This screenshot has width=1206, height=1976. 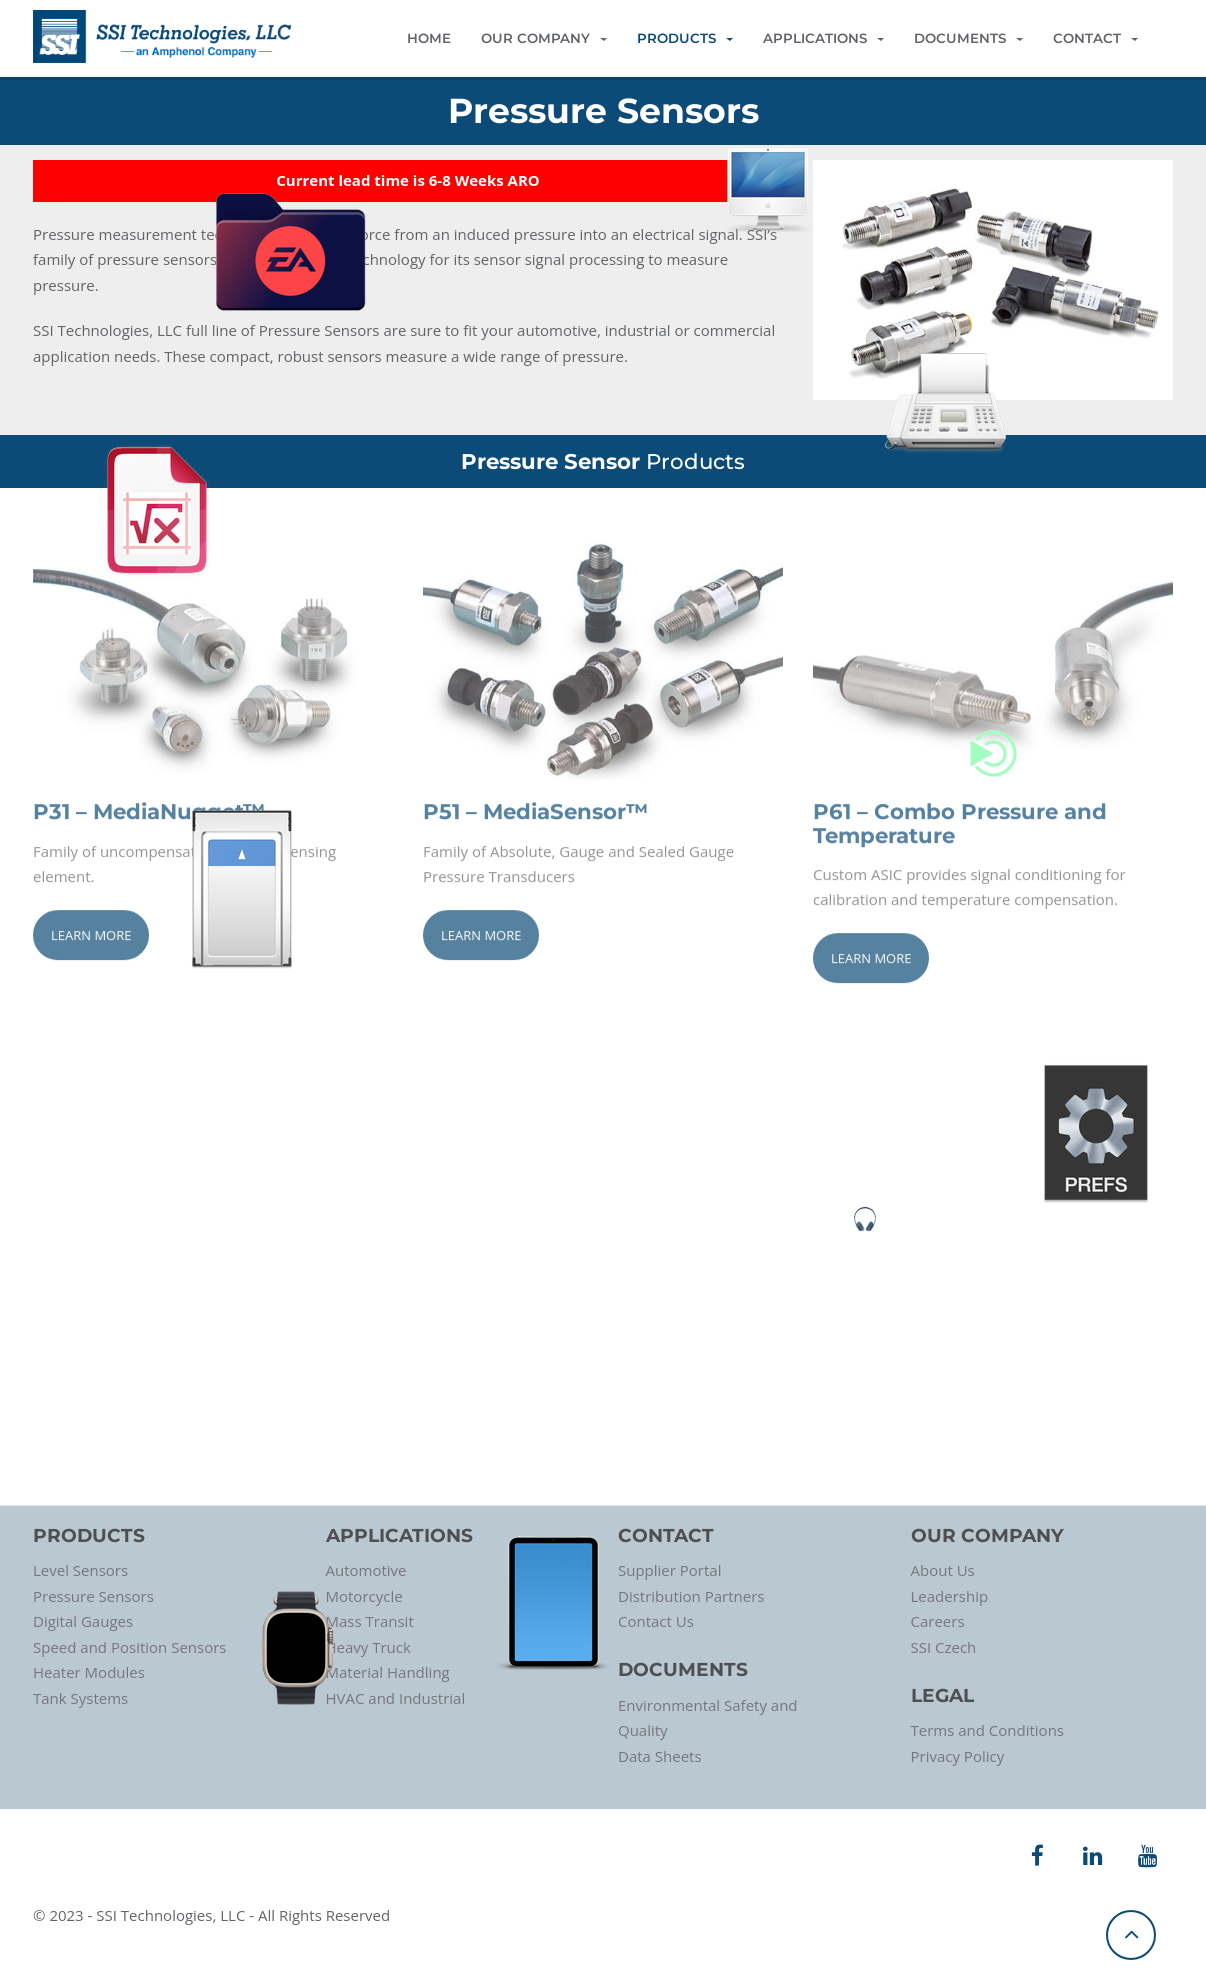 I want to click on connect bluetooth headphones, so click(x=865, y=1219).